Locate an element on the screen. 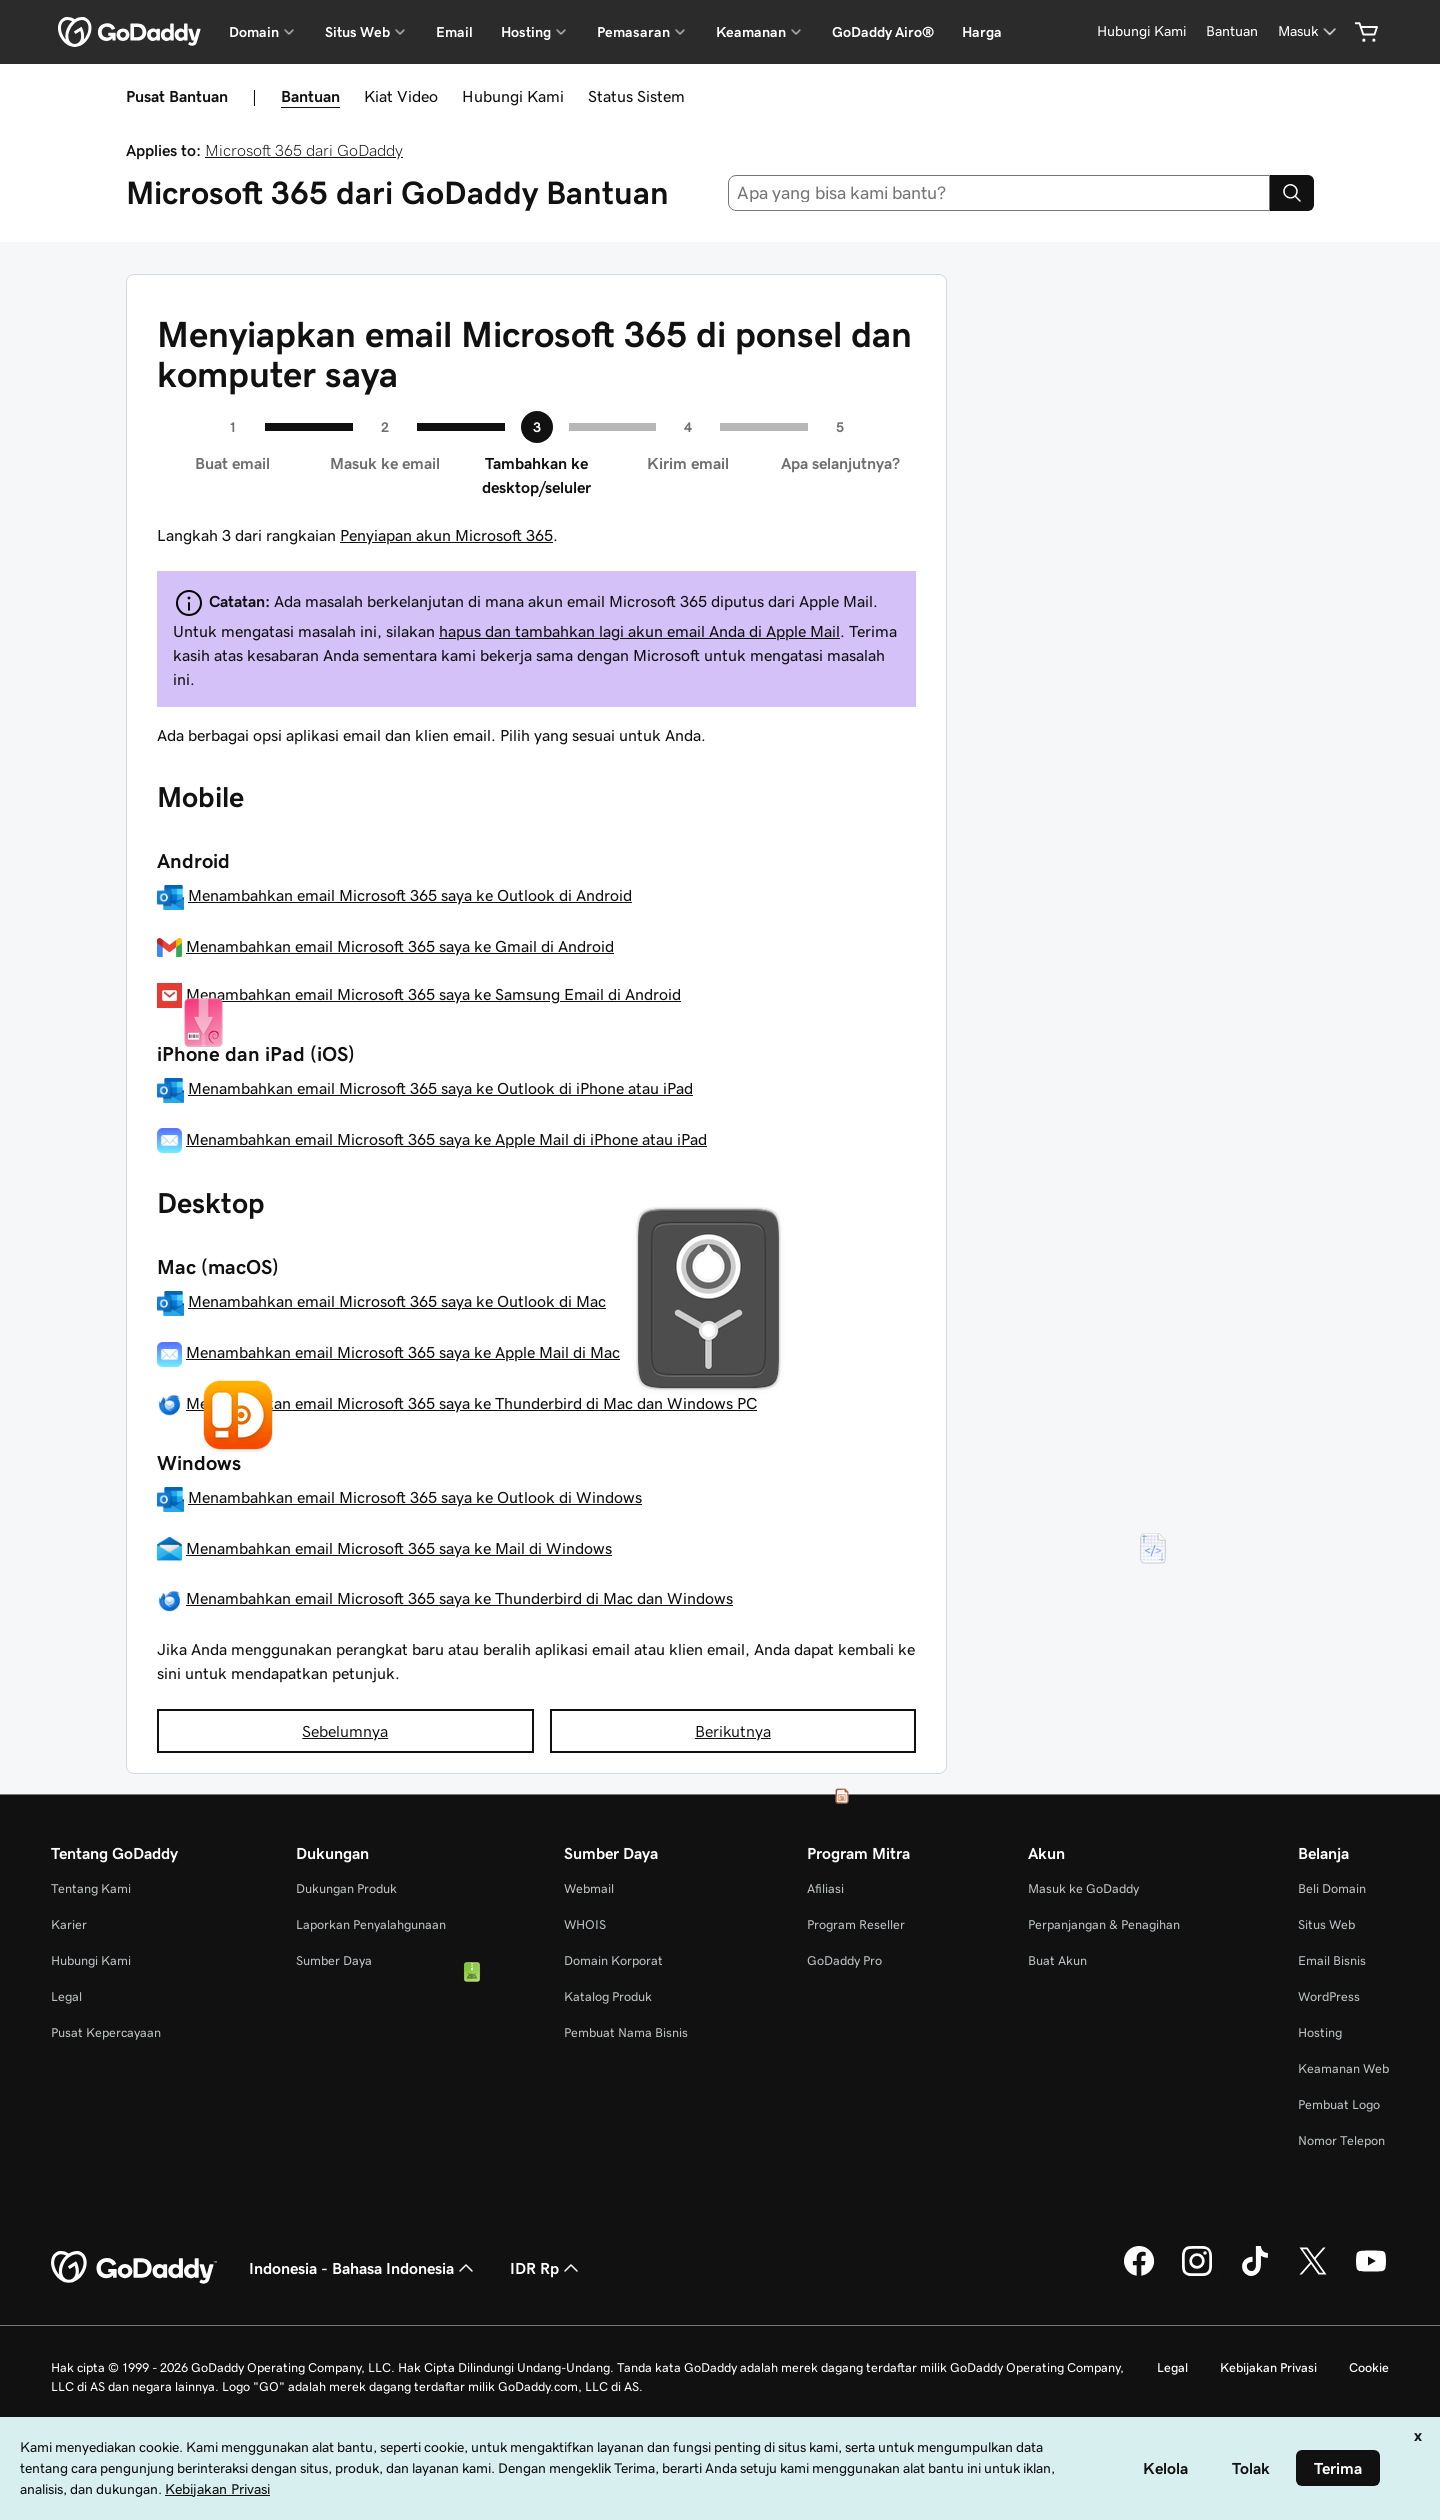  libreoffice impress presentation file is located at coordinates (842, 1796).